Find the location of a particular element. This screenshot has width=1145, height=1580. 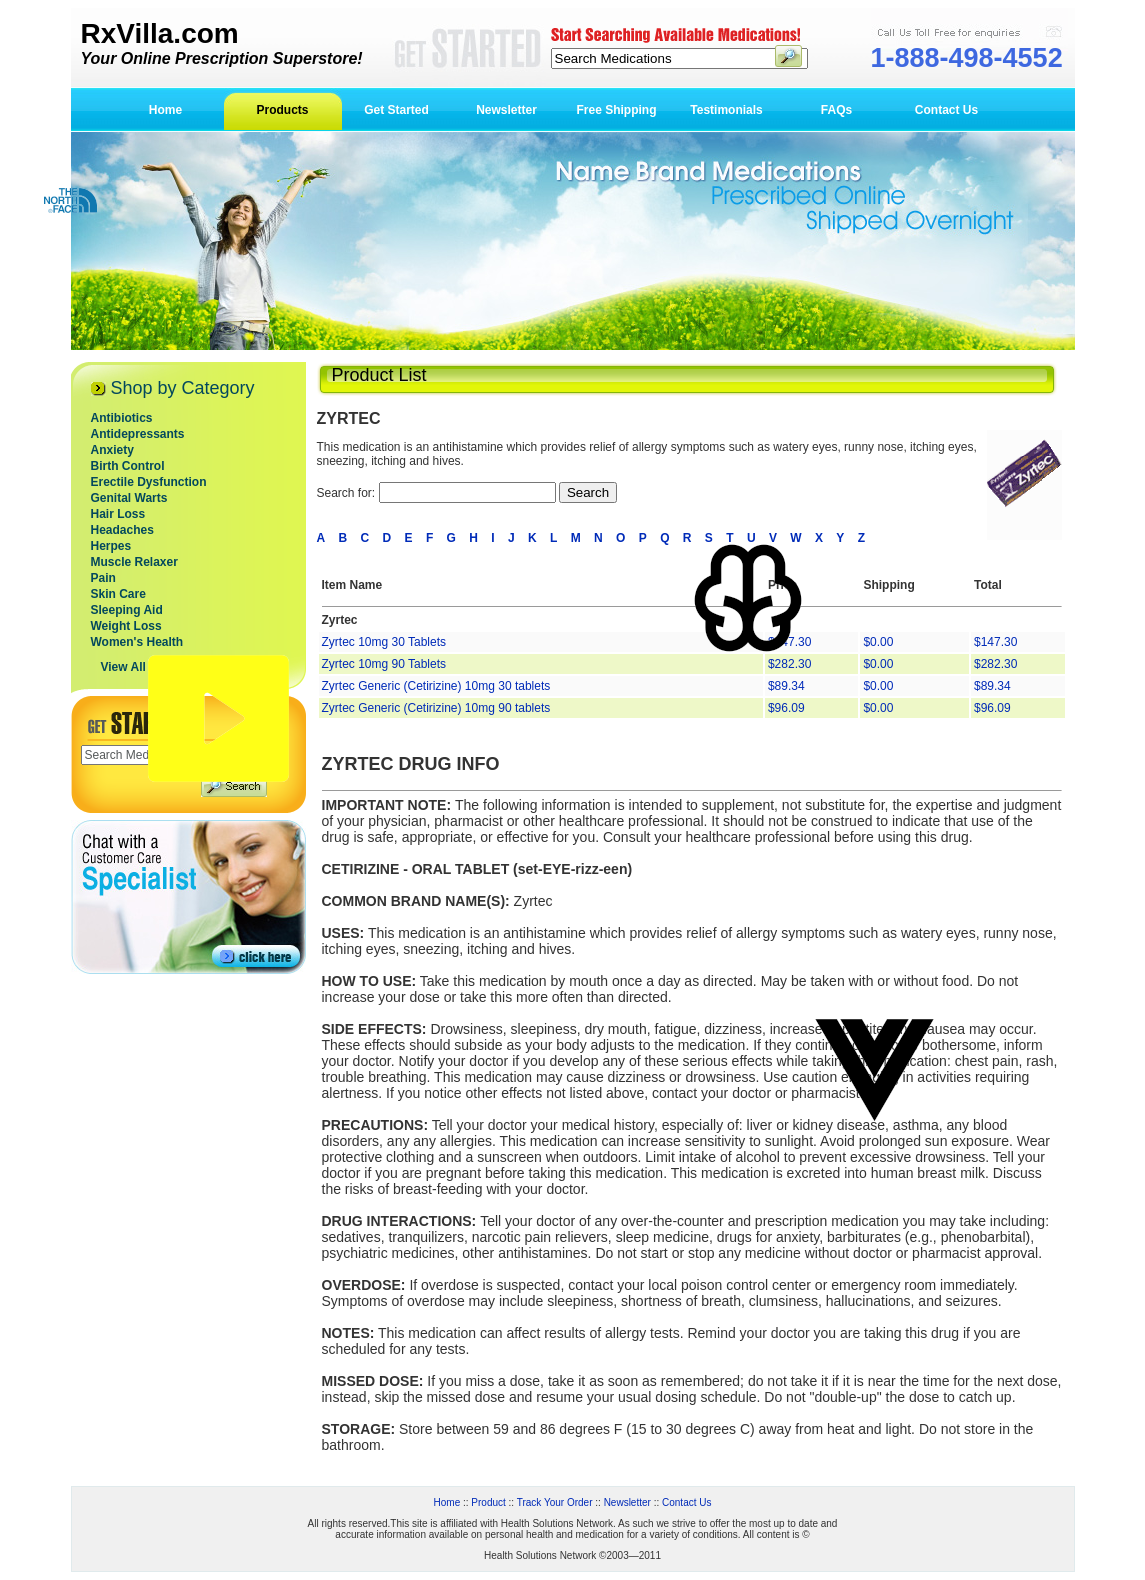

The North Face brand logo is located at coordinates (70, 200).